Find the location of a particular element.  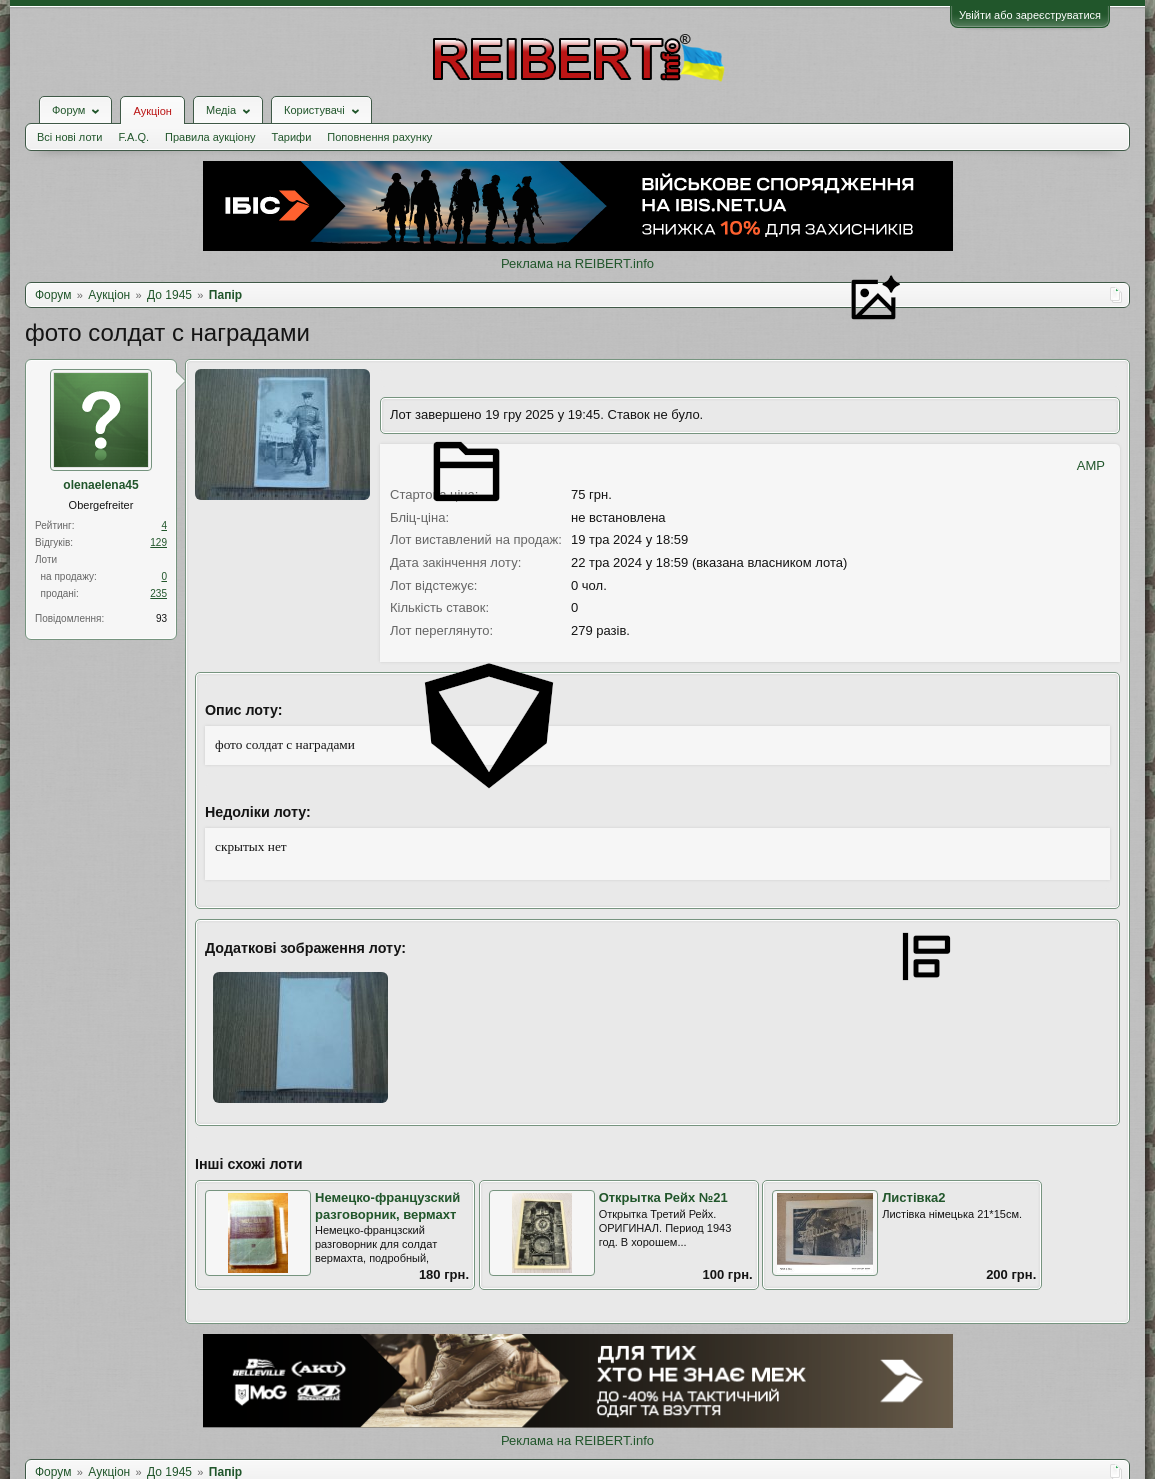

open folder to view files is located at coordinates (466, 471).